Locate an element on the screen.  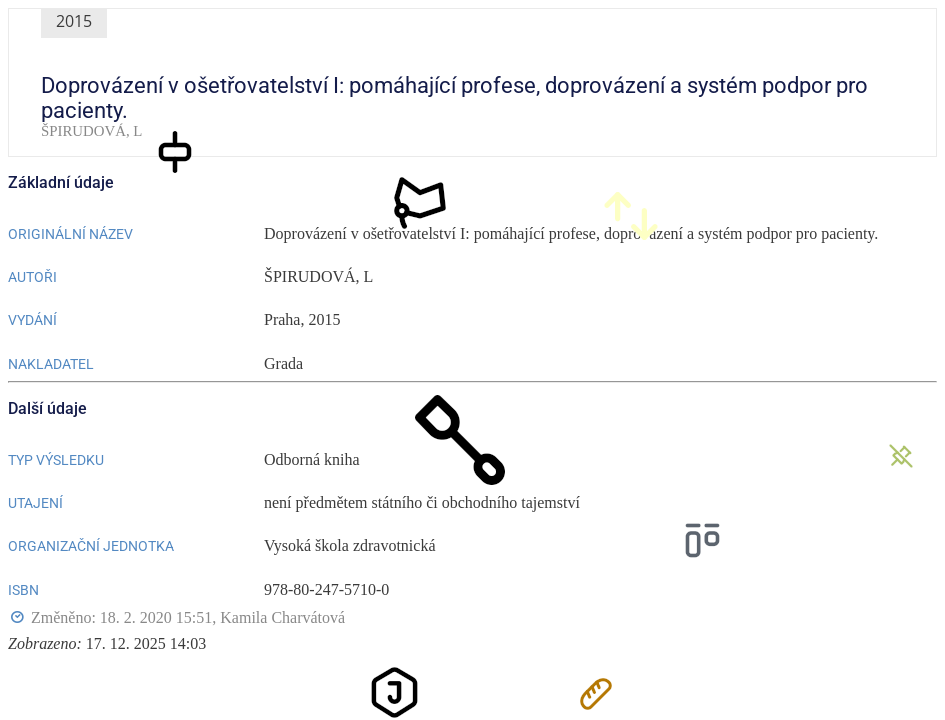
app or service icon with "J" branding is located at coordinates (394, 692).